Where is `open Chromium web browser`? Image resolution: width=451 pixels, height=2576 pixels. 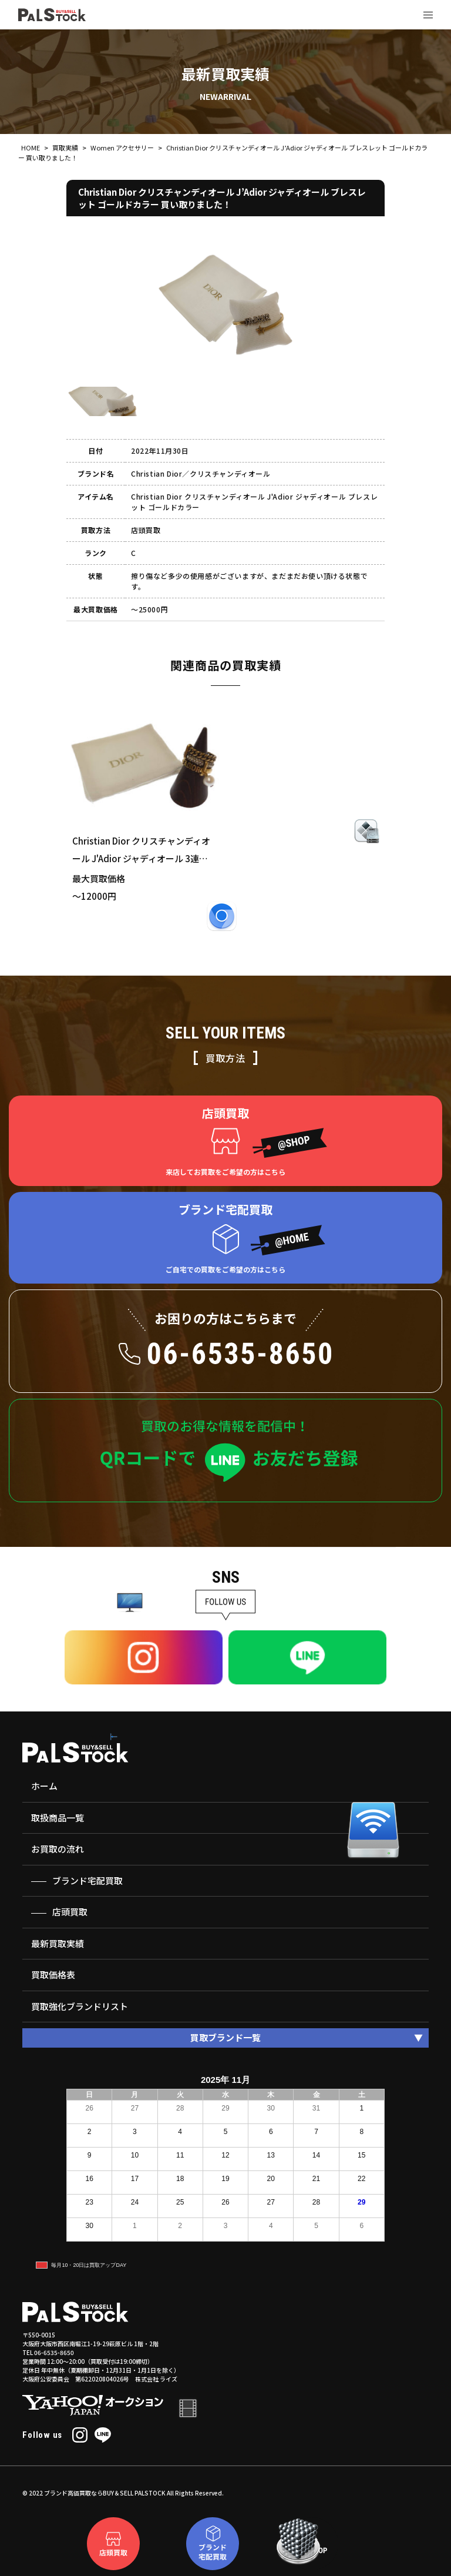 open Chromium web browser is located at coordinates (221, 916).